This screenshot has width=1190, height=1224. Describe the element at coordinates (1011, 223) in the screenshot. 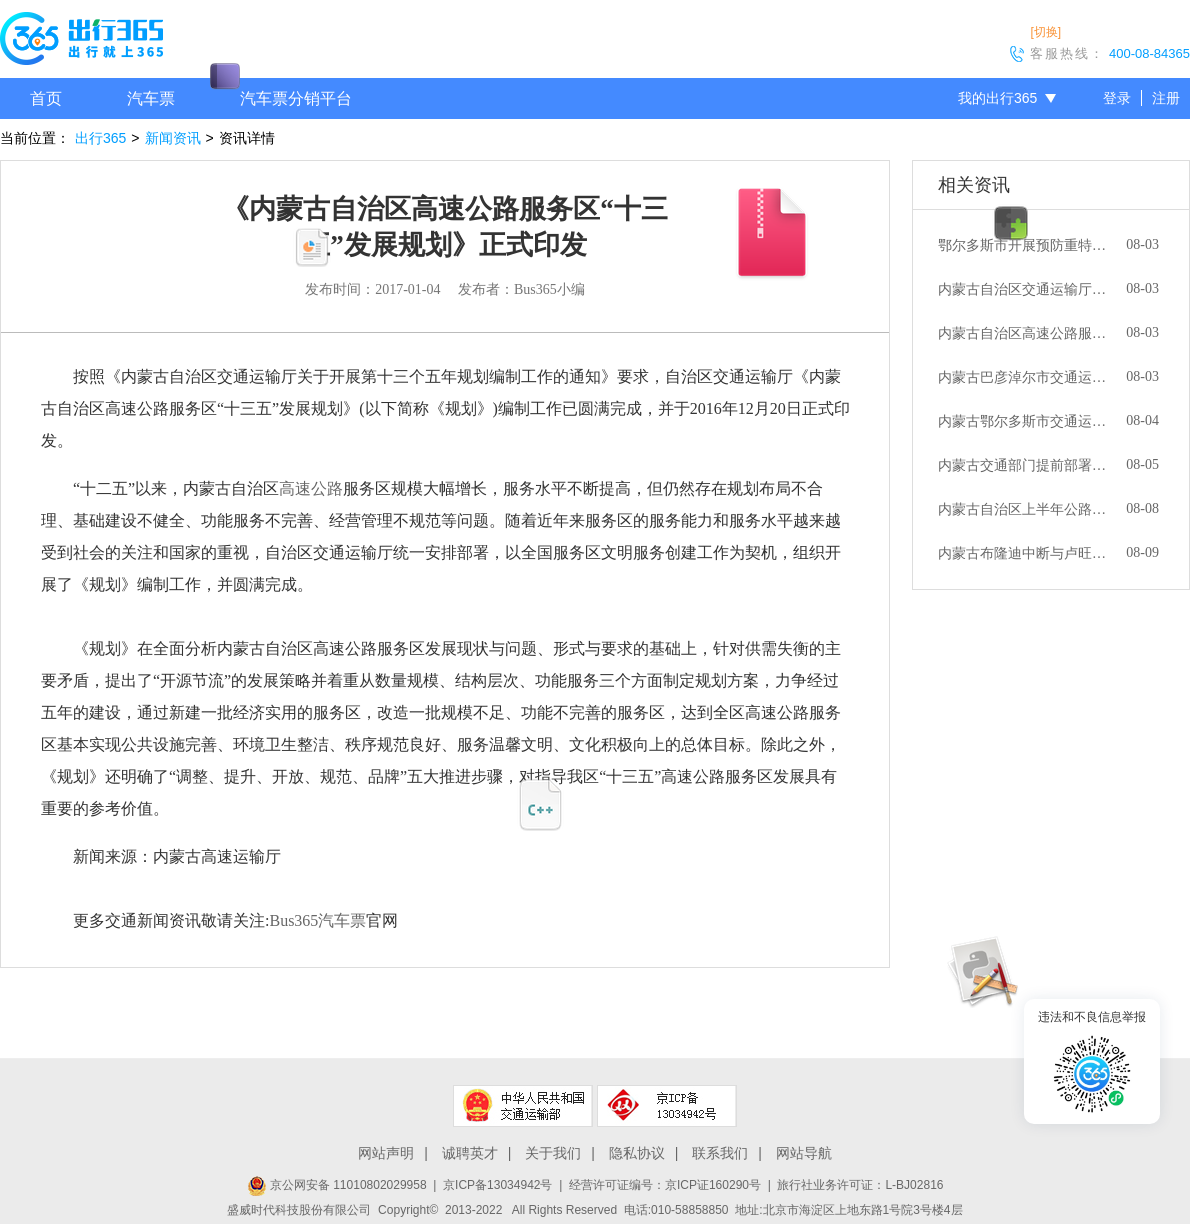

I see `open extension manager app` at that location.